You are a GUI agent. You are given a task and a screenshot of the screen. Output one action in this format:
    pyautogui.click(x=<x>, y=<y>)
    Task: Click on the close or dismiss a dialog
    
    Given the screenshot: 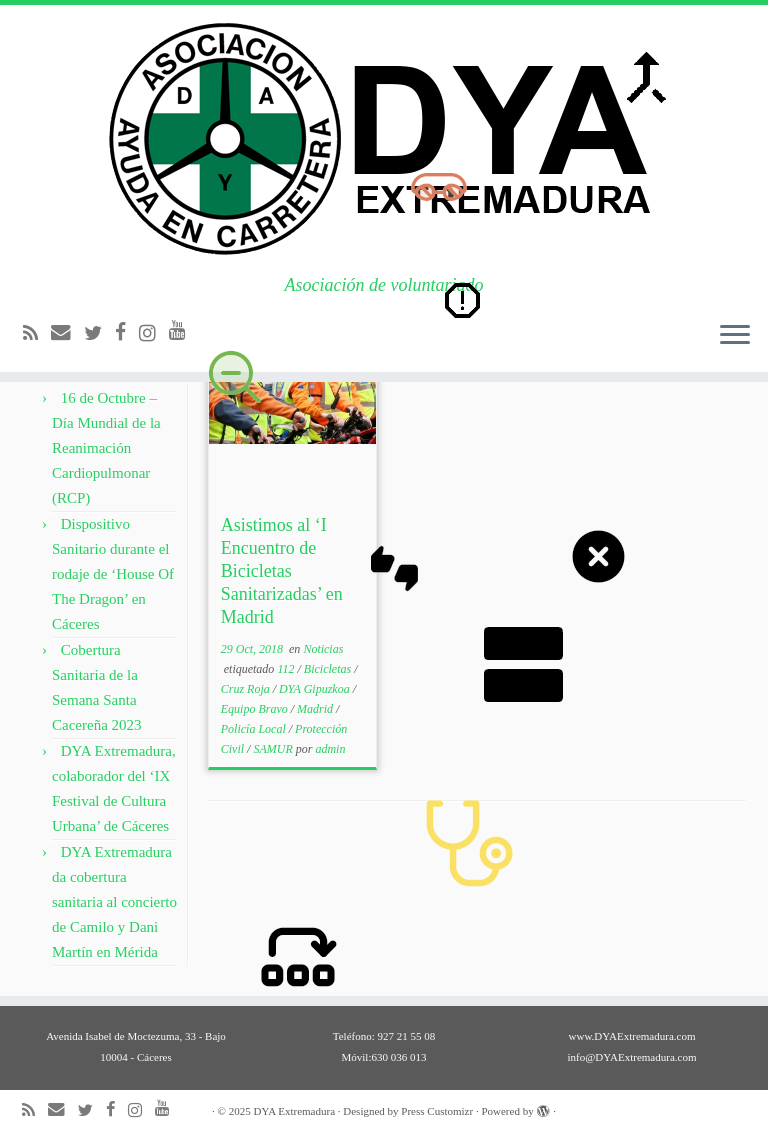 What is the action you would take?
    pyautogui.click(x=598, y=556)
    